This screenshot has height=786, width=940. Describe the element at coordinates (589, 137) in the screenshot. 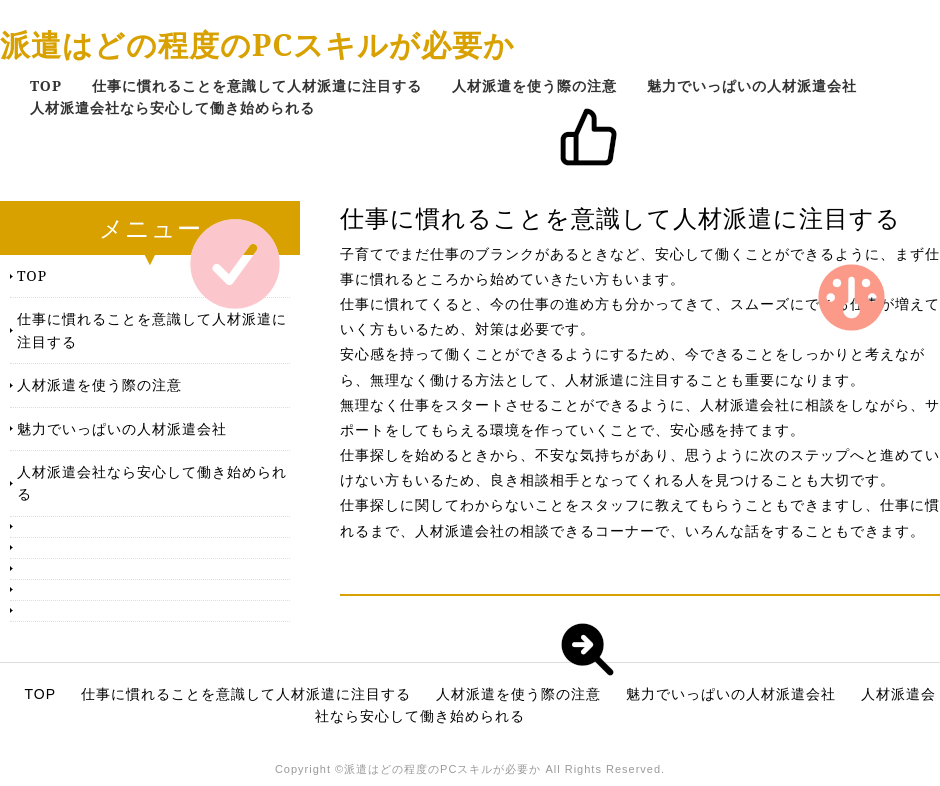

I see `like or upvote content` at that location.